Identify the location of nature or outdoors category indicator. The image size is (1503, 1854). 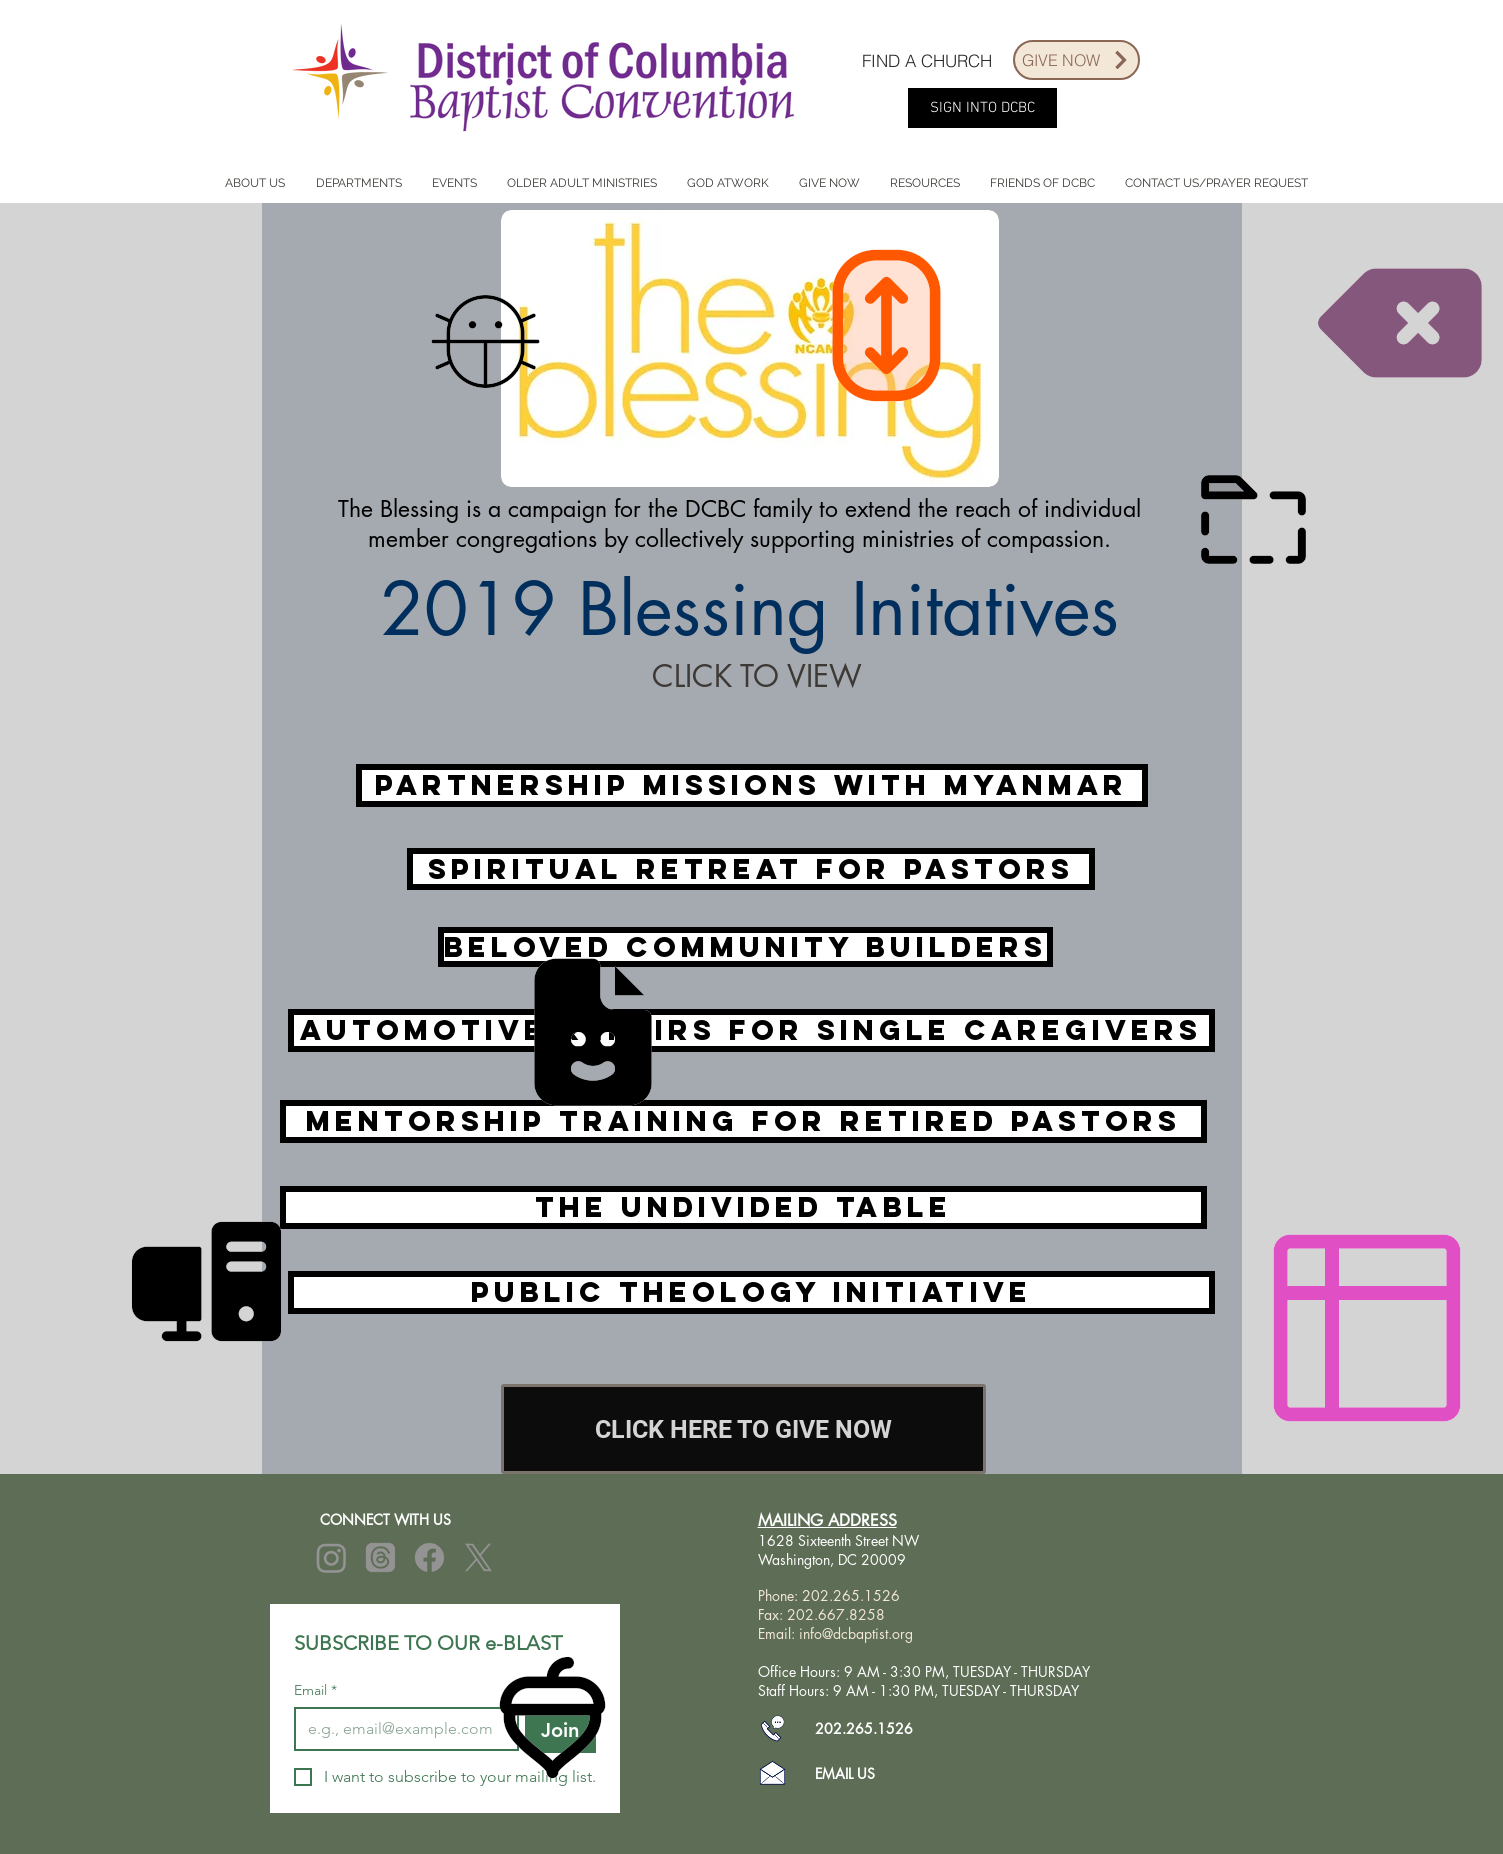
(552, 1717).